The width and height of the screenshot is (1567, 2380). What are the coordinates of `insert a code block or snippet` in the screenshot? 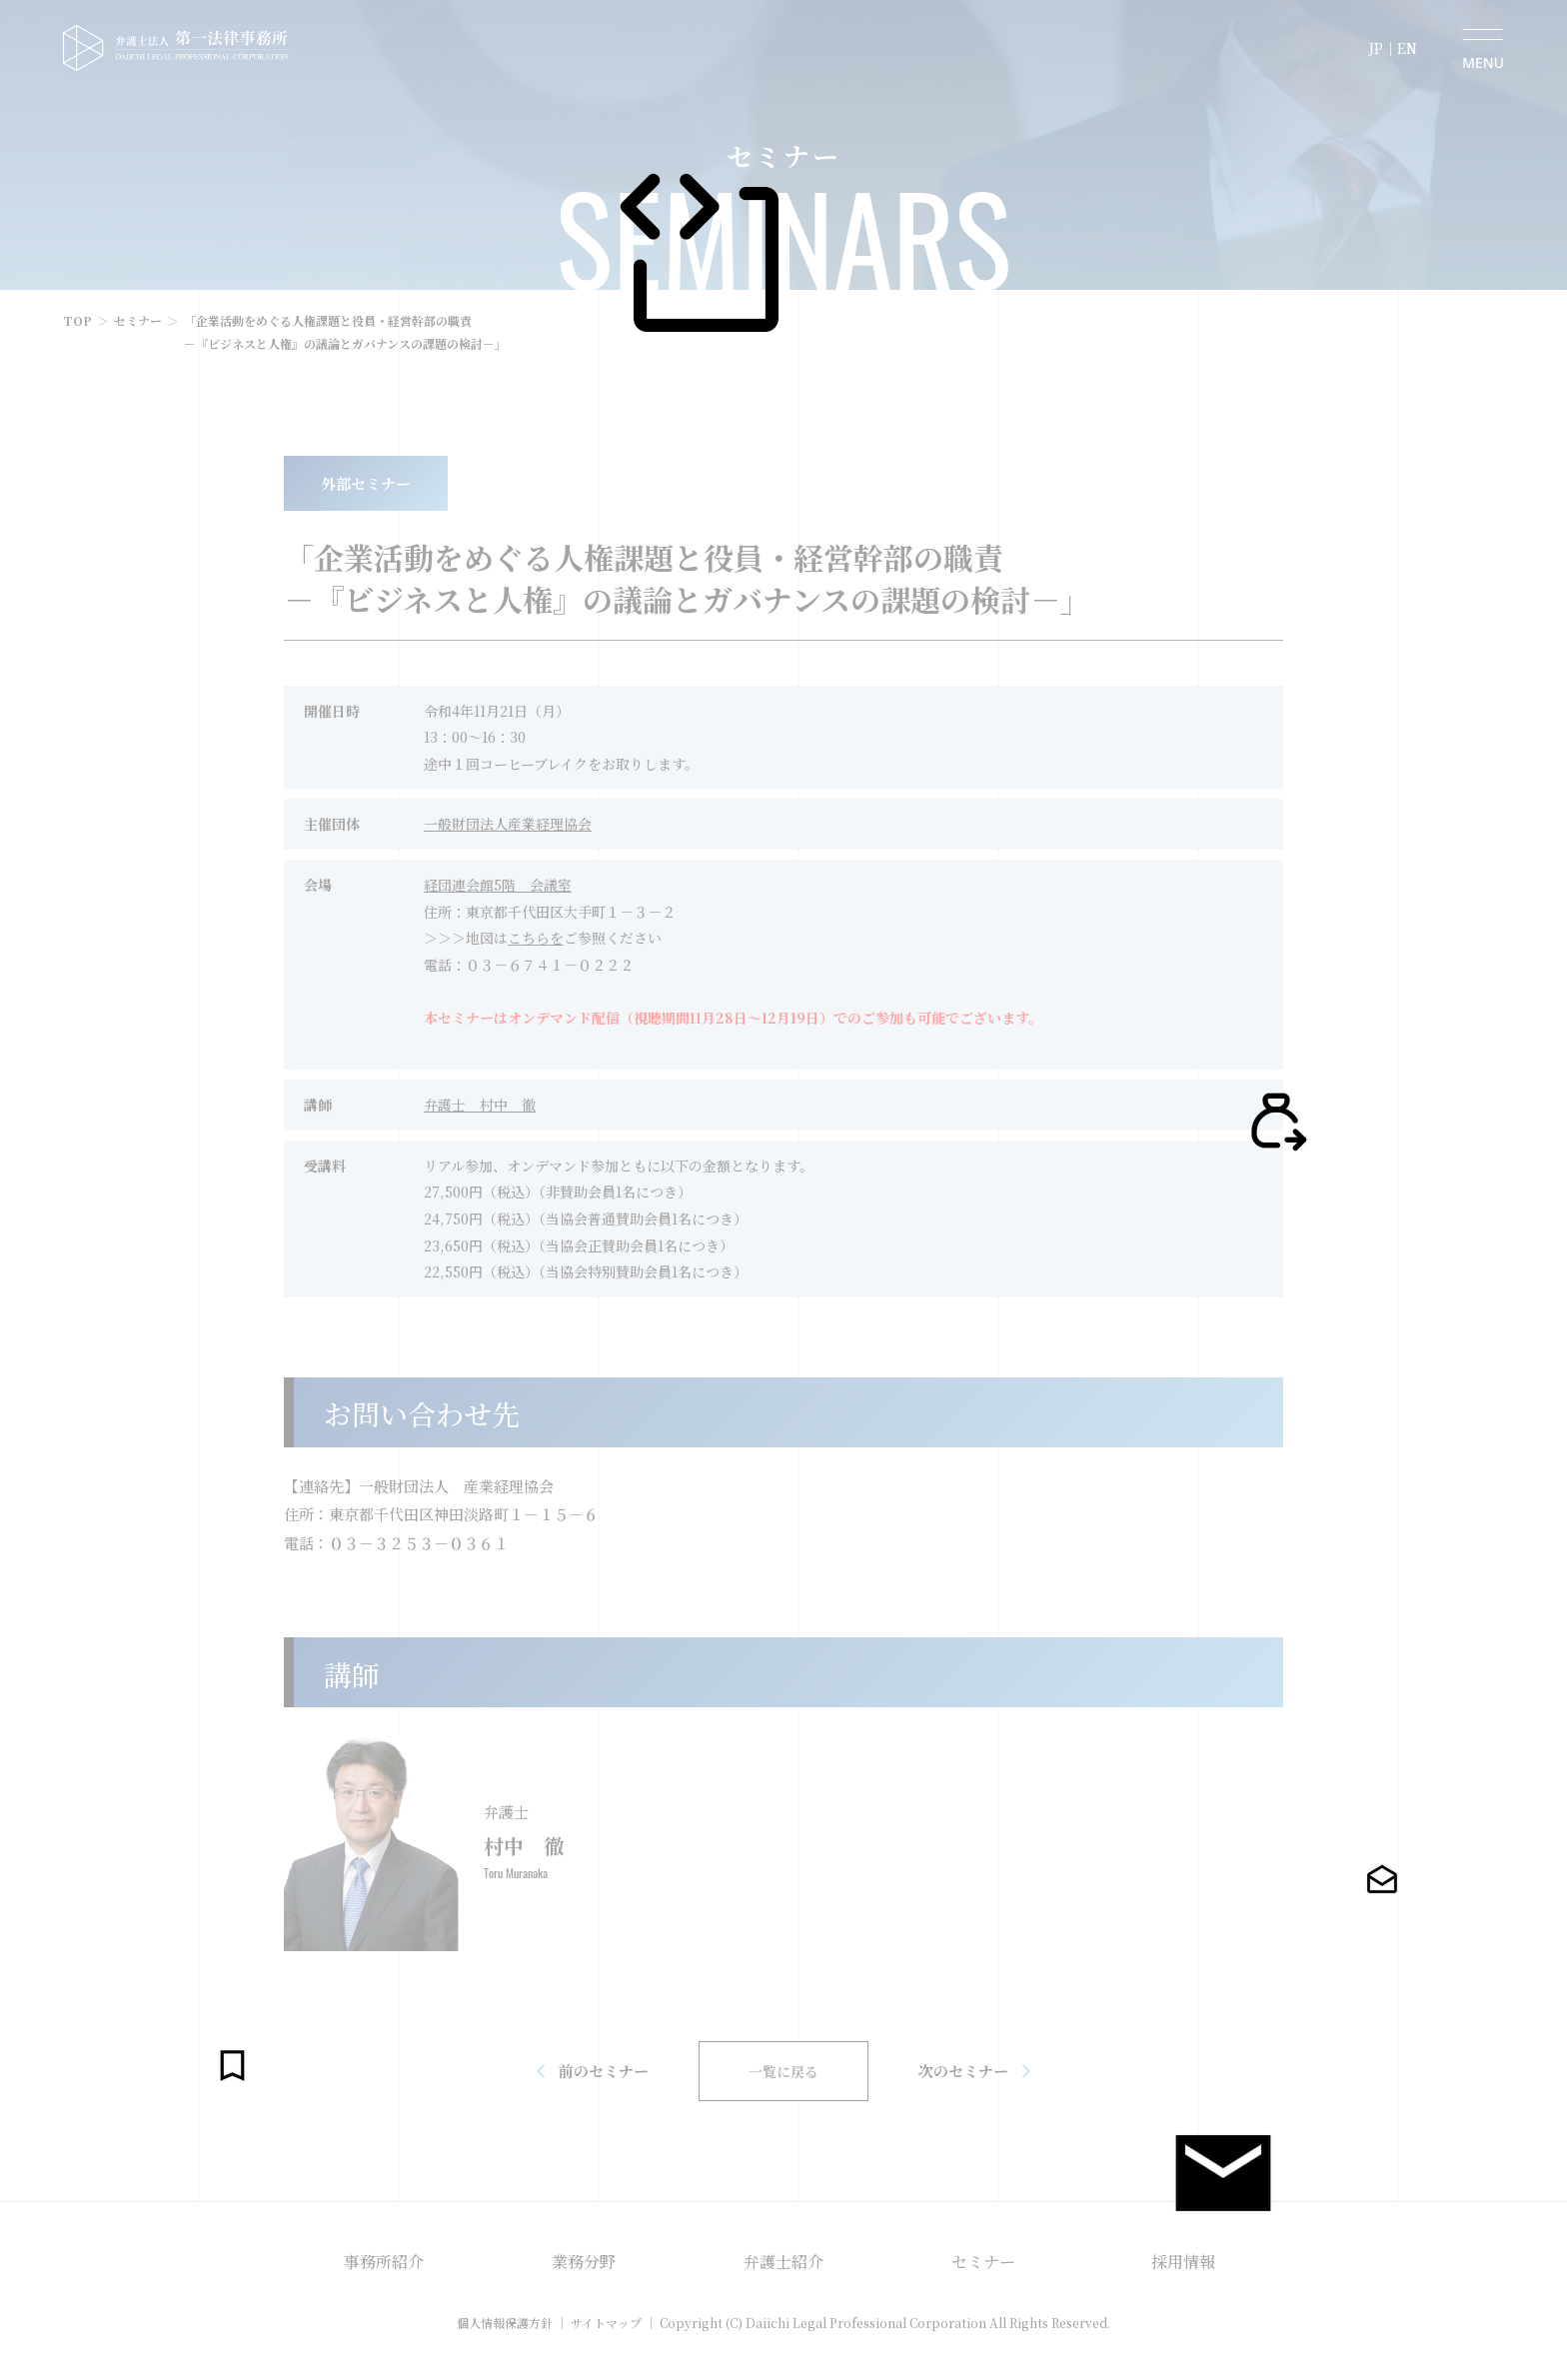 It's located at (706, 259).